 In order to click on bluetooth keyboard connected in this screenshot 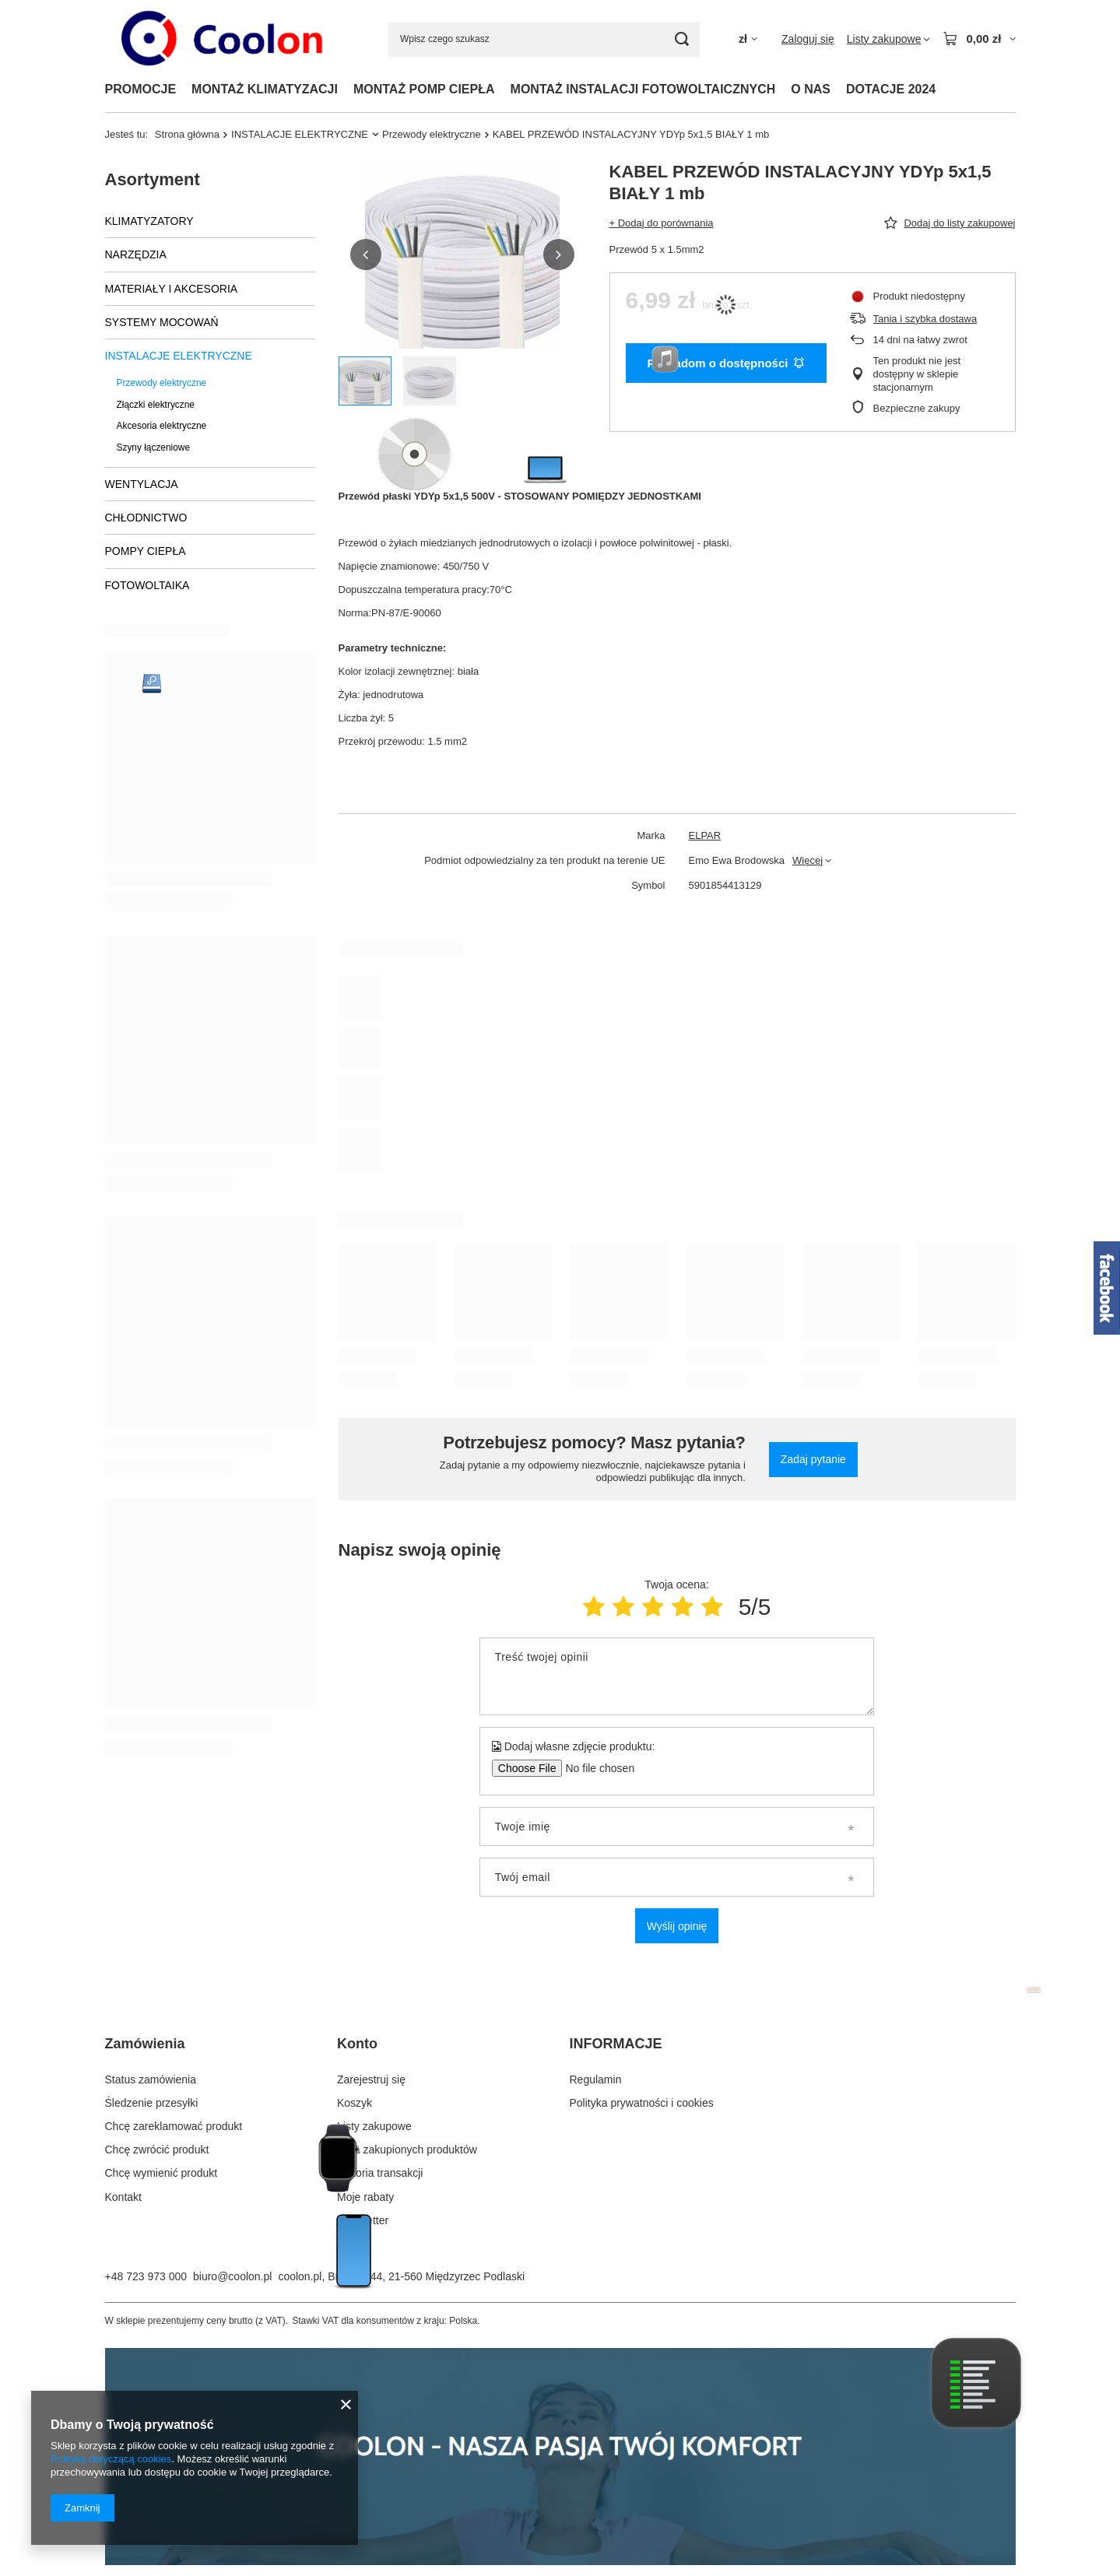, I will do `click(1034, 1990)`.